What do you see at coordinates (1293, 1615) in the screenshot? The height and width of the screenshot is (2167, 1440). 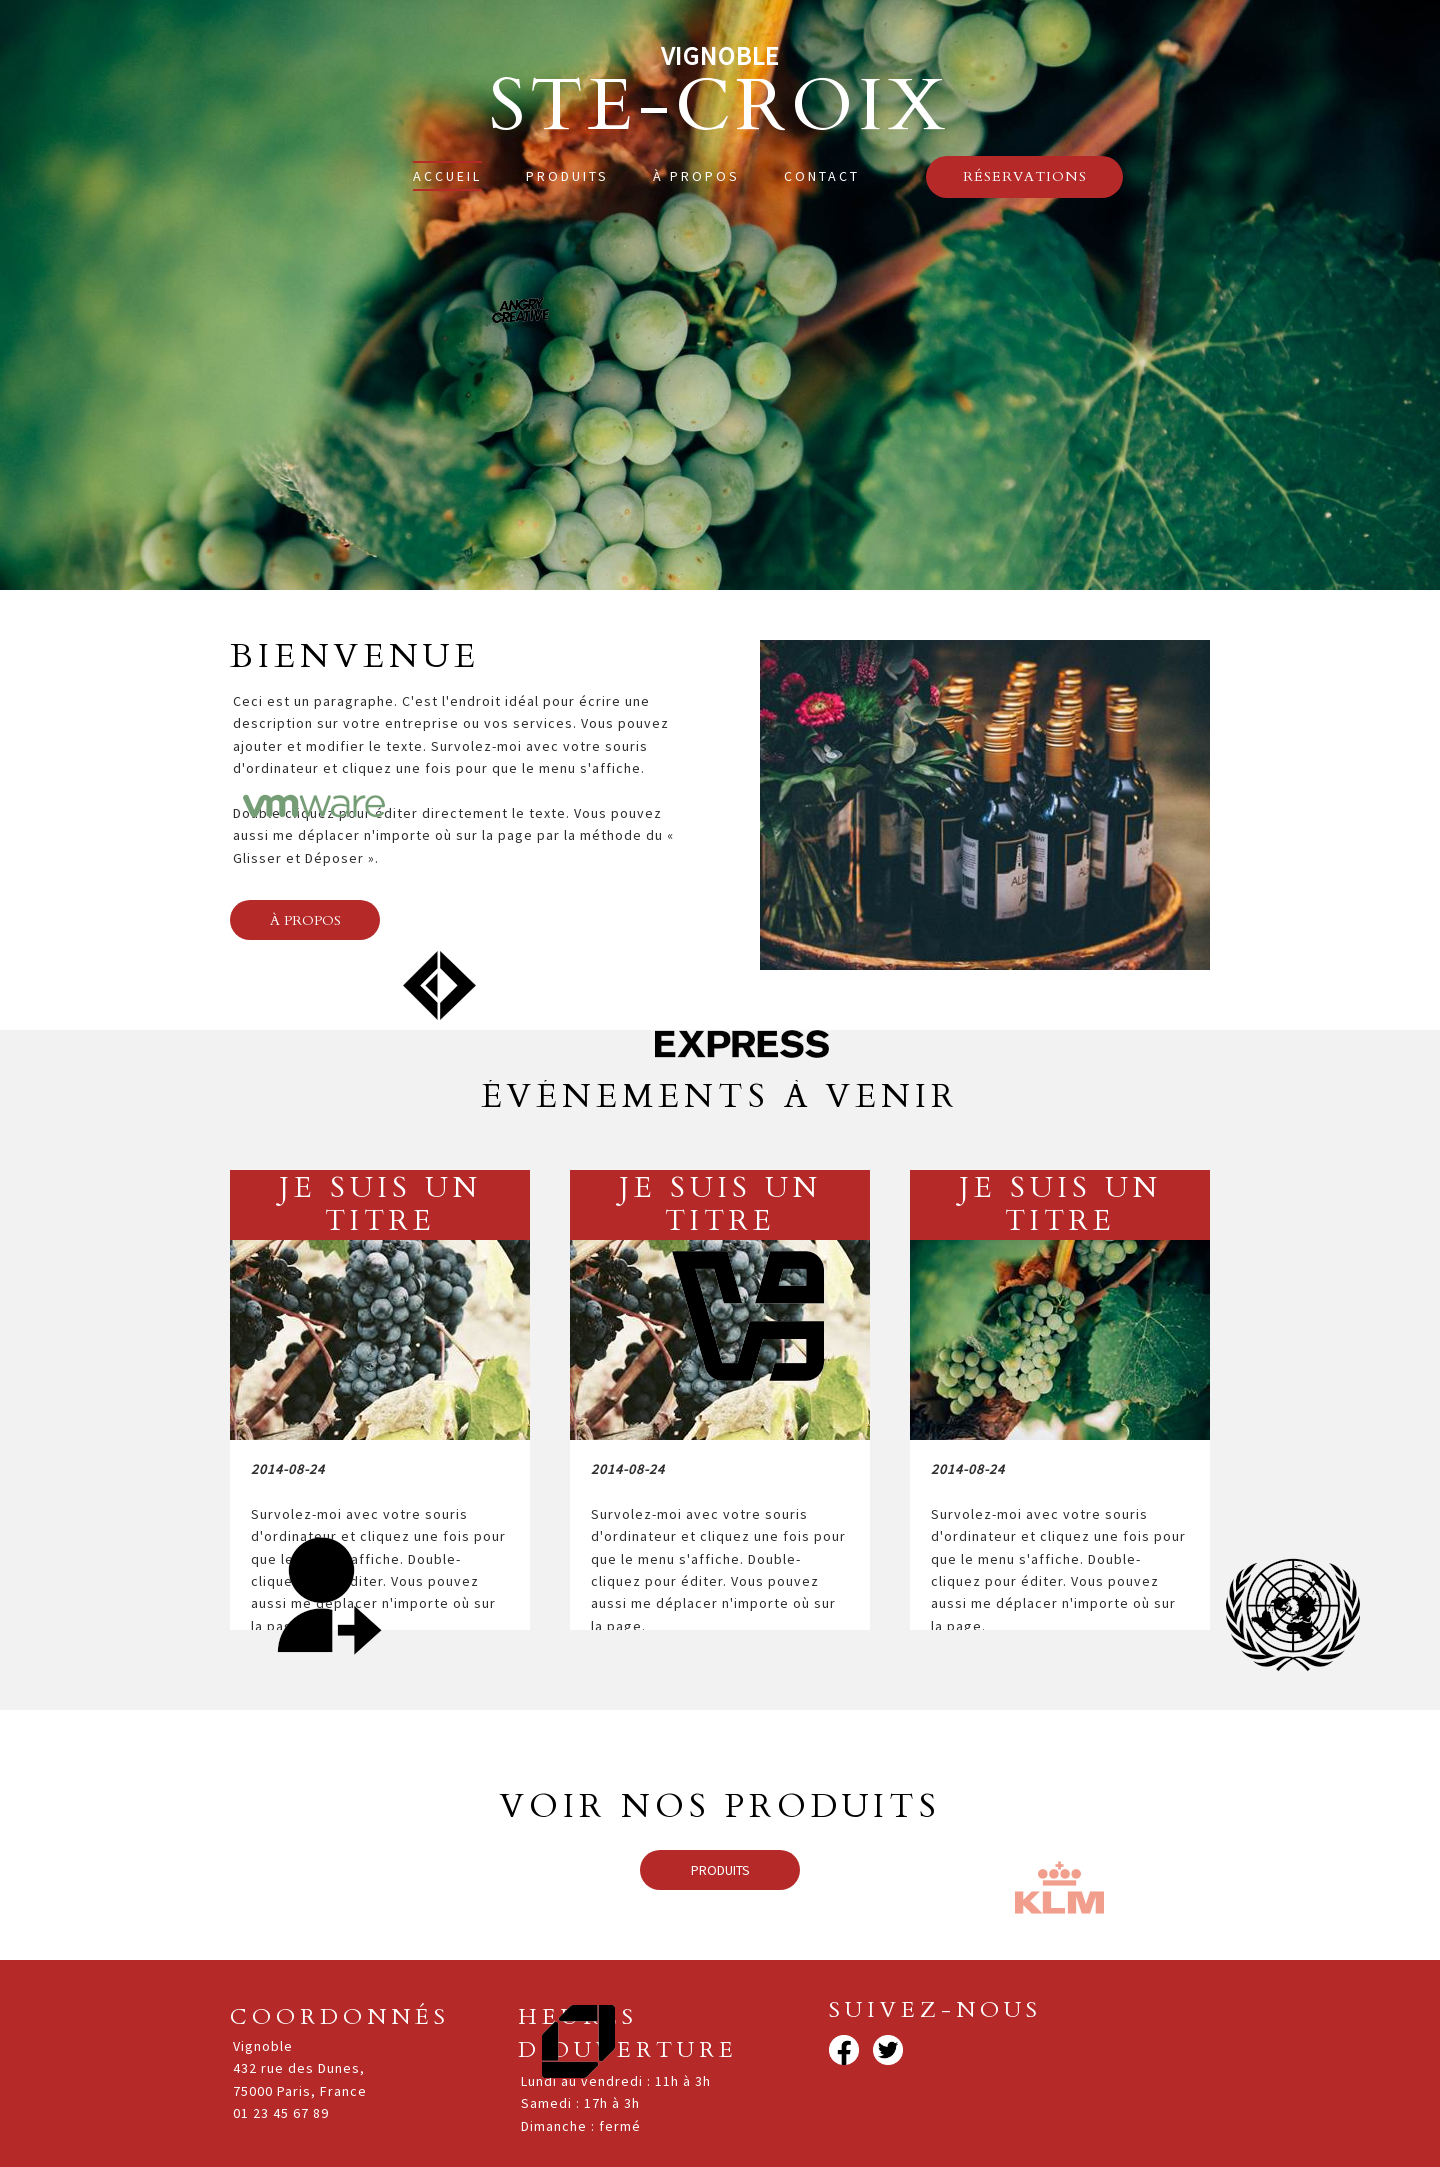 I see `united nations official logo` at bounding box center [1293, 1615].